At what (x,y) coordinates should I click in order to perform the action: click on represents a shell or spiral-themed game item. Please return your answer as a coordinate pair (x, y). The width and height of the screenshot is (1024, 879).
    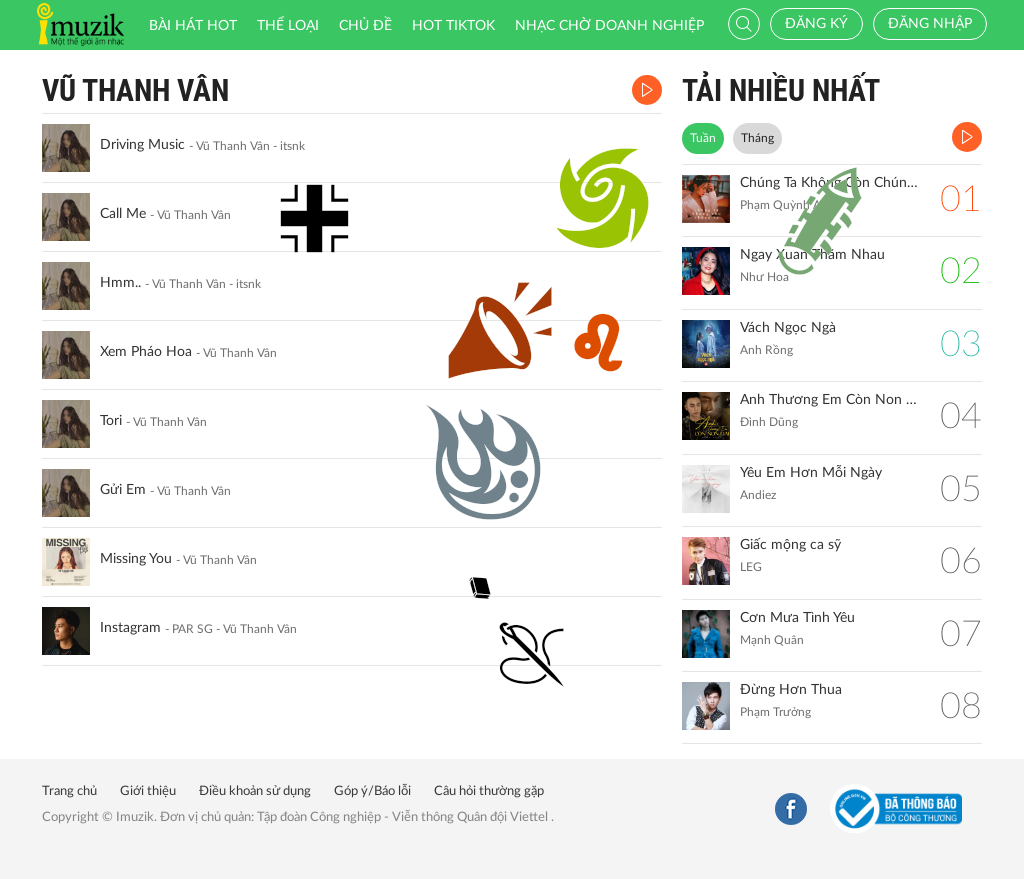
    Looking at the image, I should click on (603, 198).